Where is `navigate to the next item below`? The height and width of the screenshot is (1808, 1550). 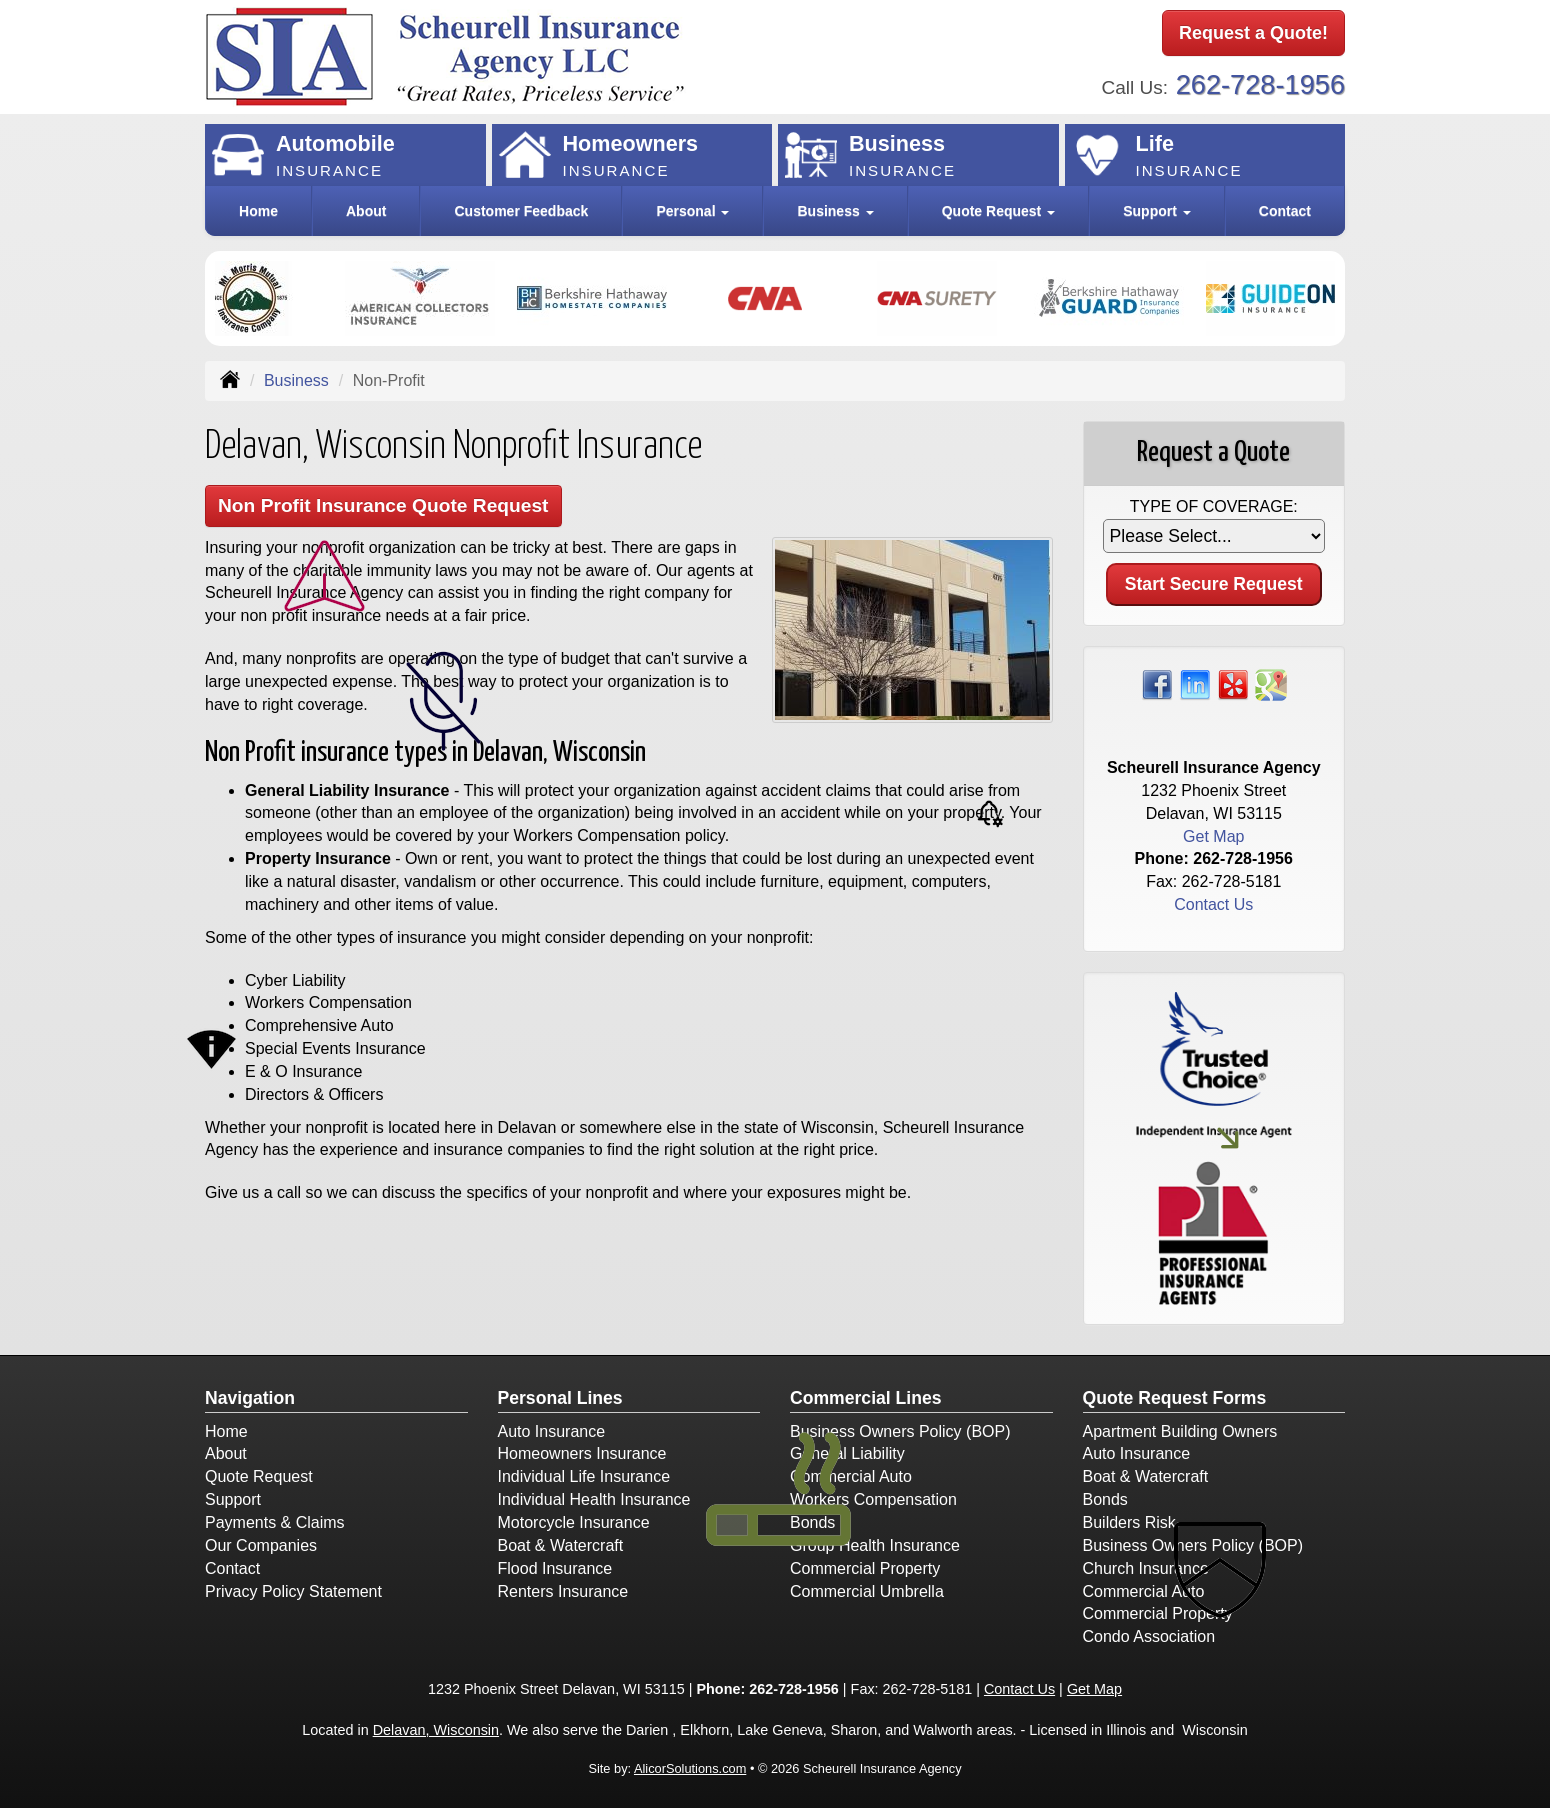 navigate to the next item below is located at coordinates (1228, 1138).